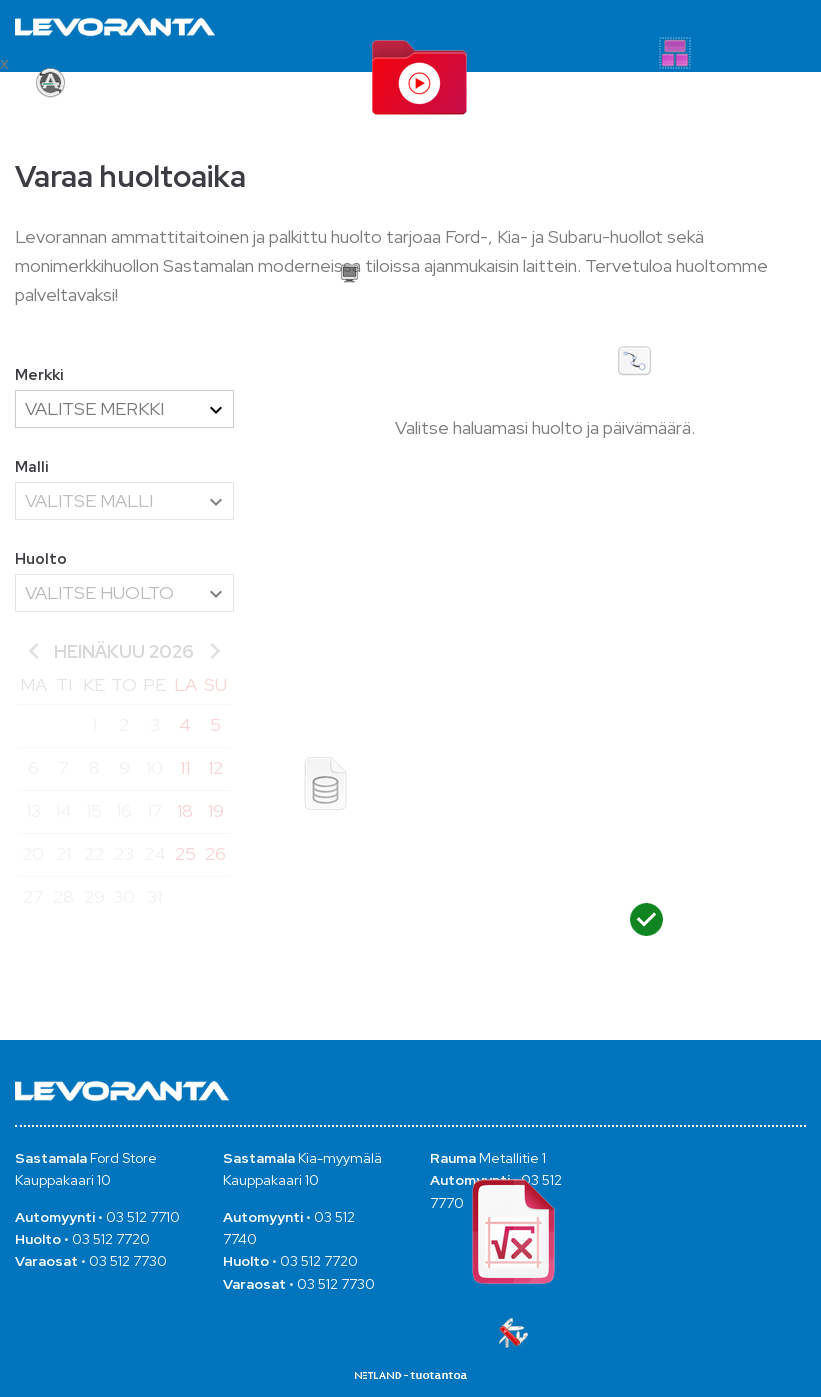  Describe the element at coordinates (325, 783) in the screenshot. I see `sqlite3 database file` at that location.